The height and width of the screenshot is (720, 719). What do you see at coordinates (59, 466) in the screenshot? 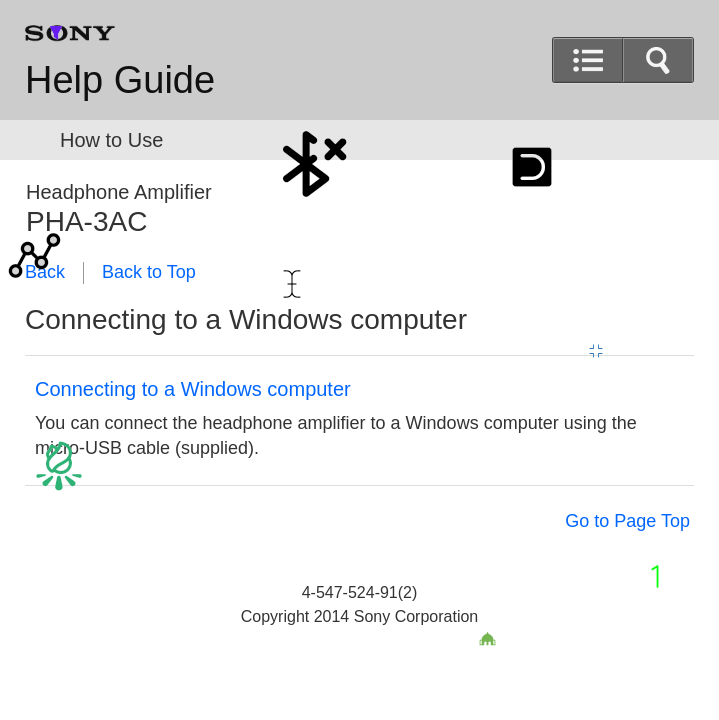
I see `access campfire or outdoor activity features` at bounding box center [59, 466].